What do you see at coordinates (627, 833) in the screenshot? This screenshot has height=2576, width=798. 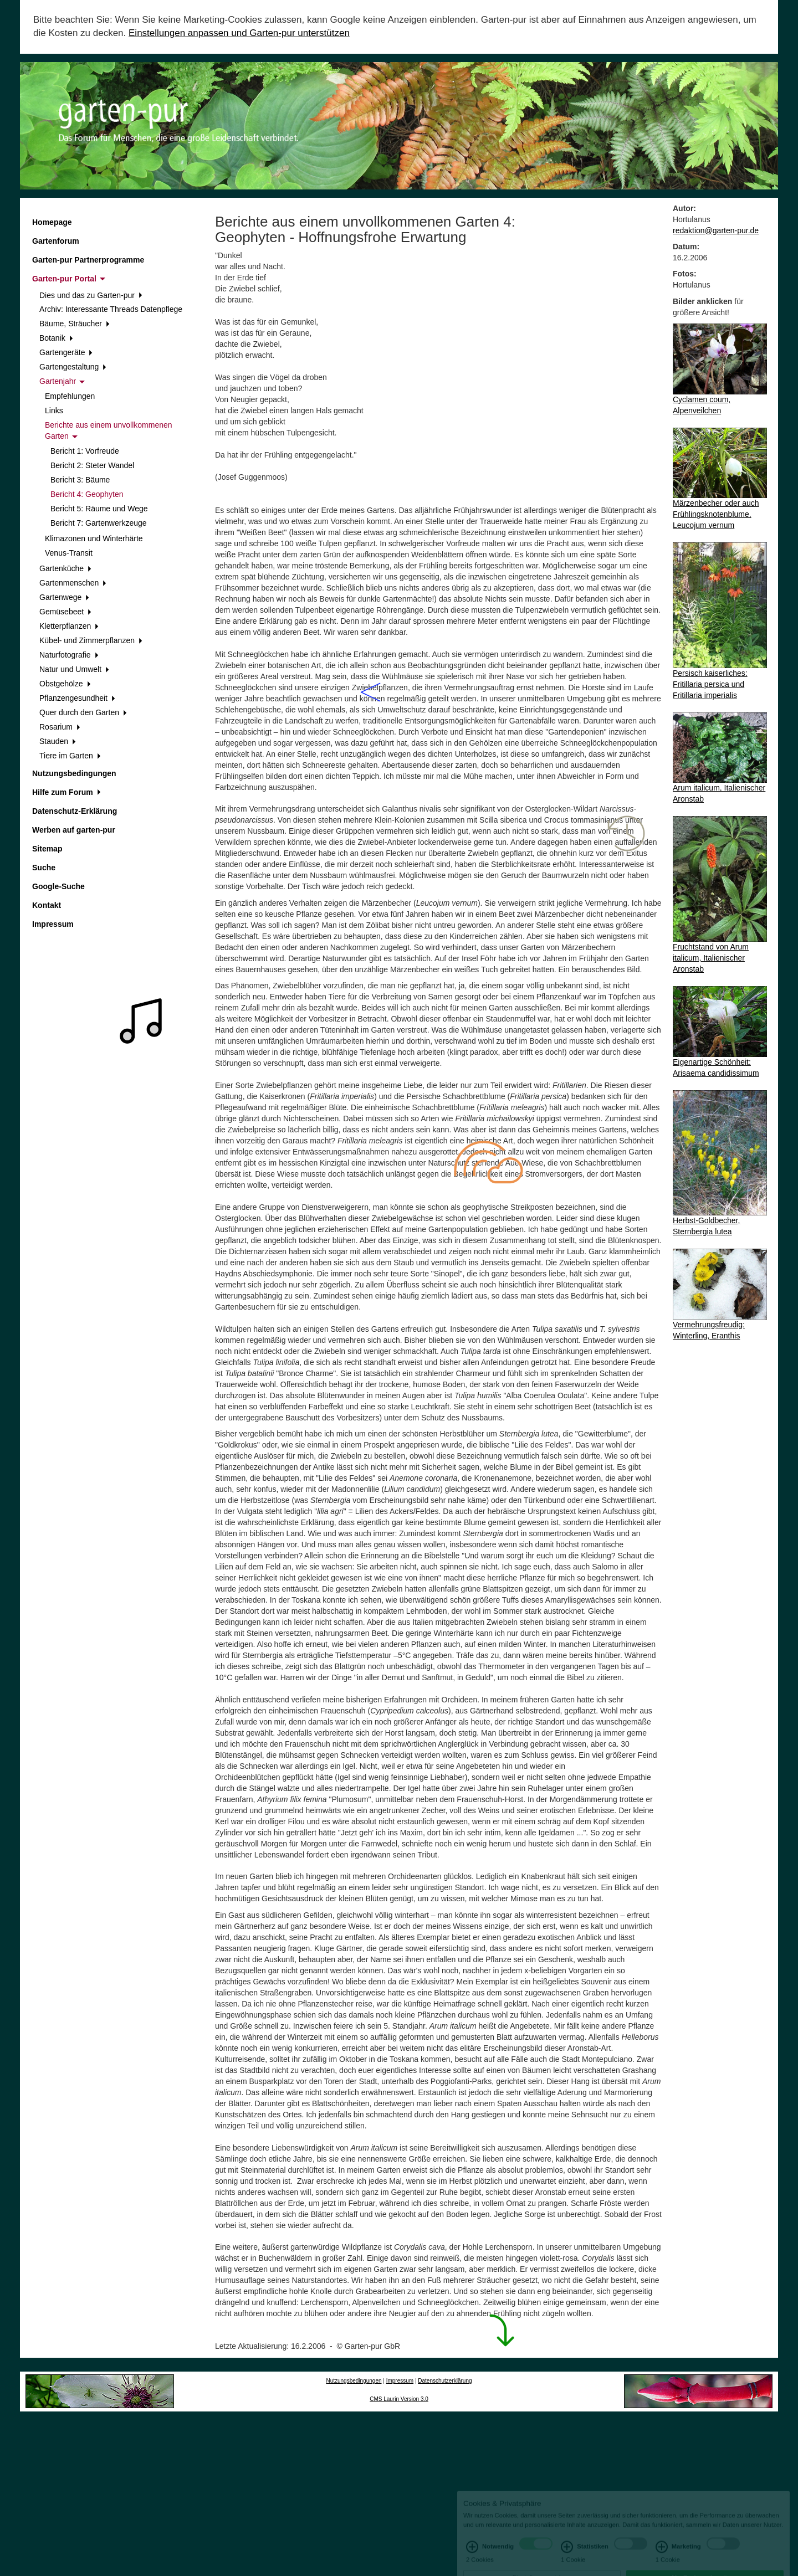 I see `view history or recent activity` at bounding box center [627, 833].